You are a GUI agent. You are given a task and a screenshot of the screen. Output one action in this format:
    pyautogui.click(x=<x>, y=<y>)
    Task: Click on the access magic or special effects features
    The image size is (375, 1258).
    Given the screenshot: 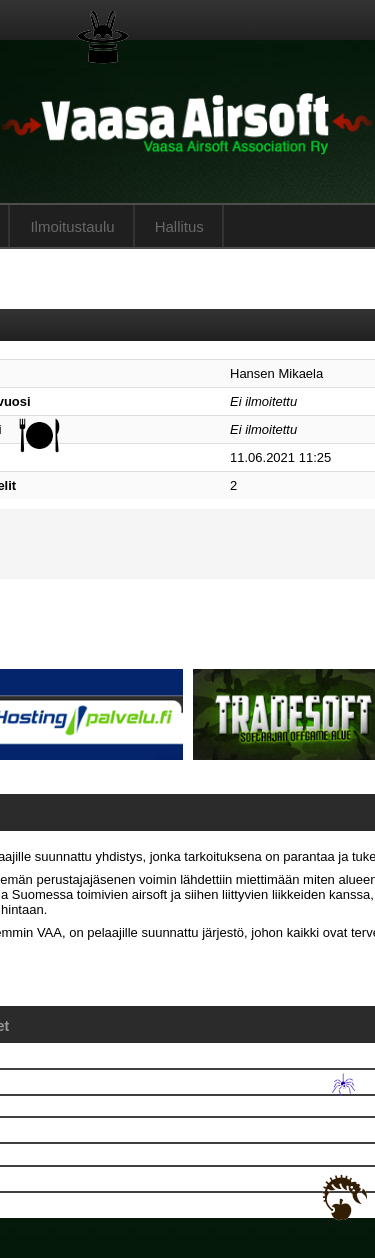 What is the action you would take?
    pyautogui.click(x=103, y=37)
    